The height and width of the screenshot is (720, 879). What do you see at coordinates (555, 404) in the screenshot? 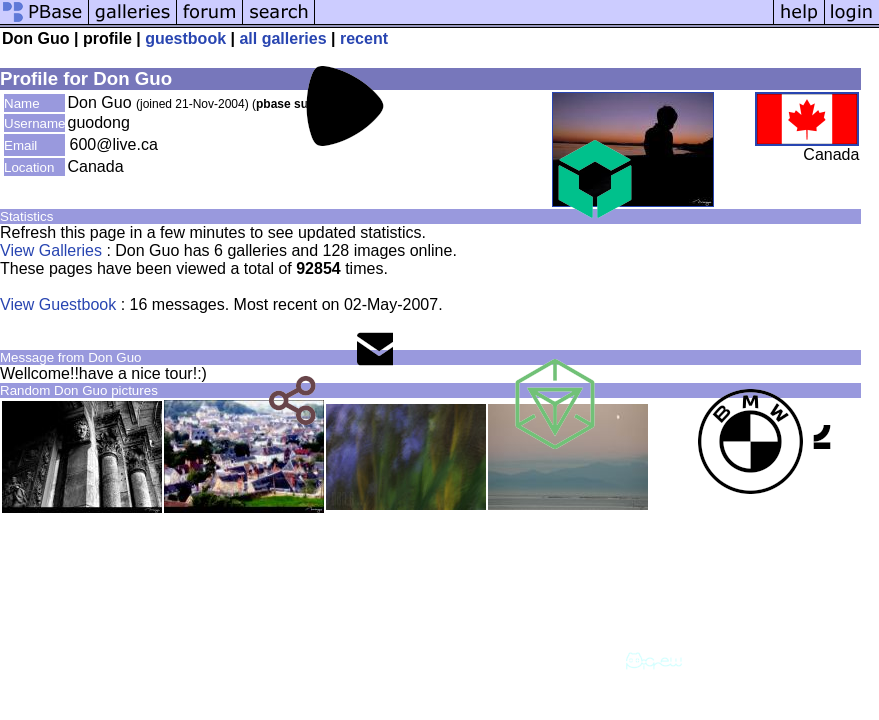
I see `open the Ingress app` at bounding box center [555, 404].